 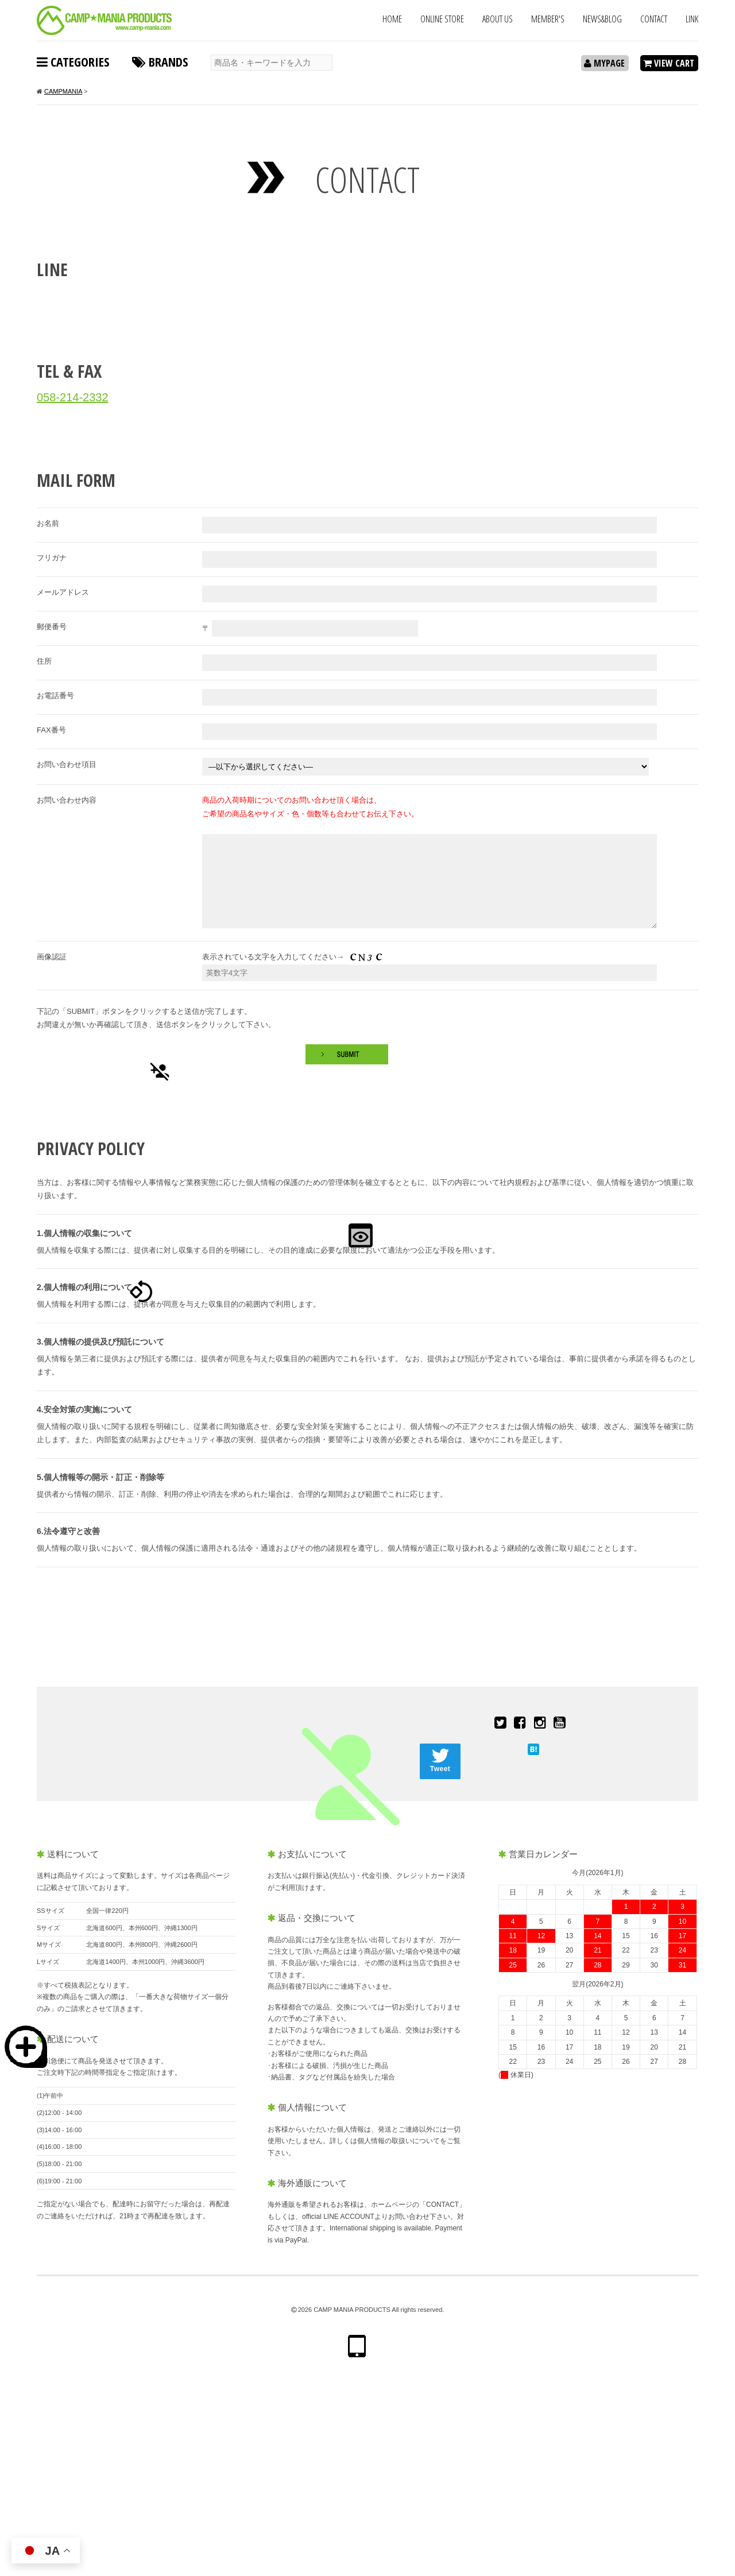 What do you see at coordinates (160, 1071) in the screenshot?
I see `indicates adding contacts is disabled` at bounding box center [160, 1071].